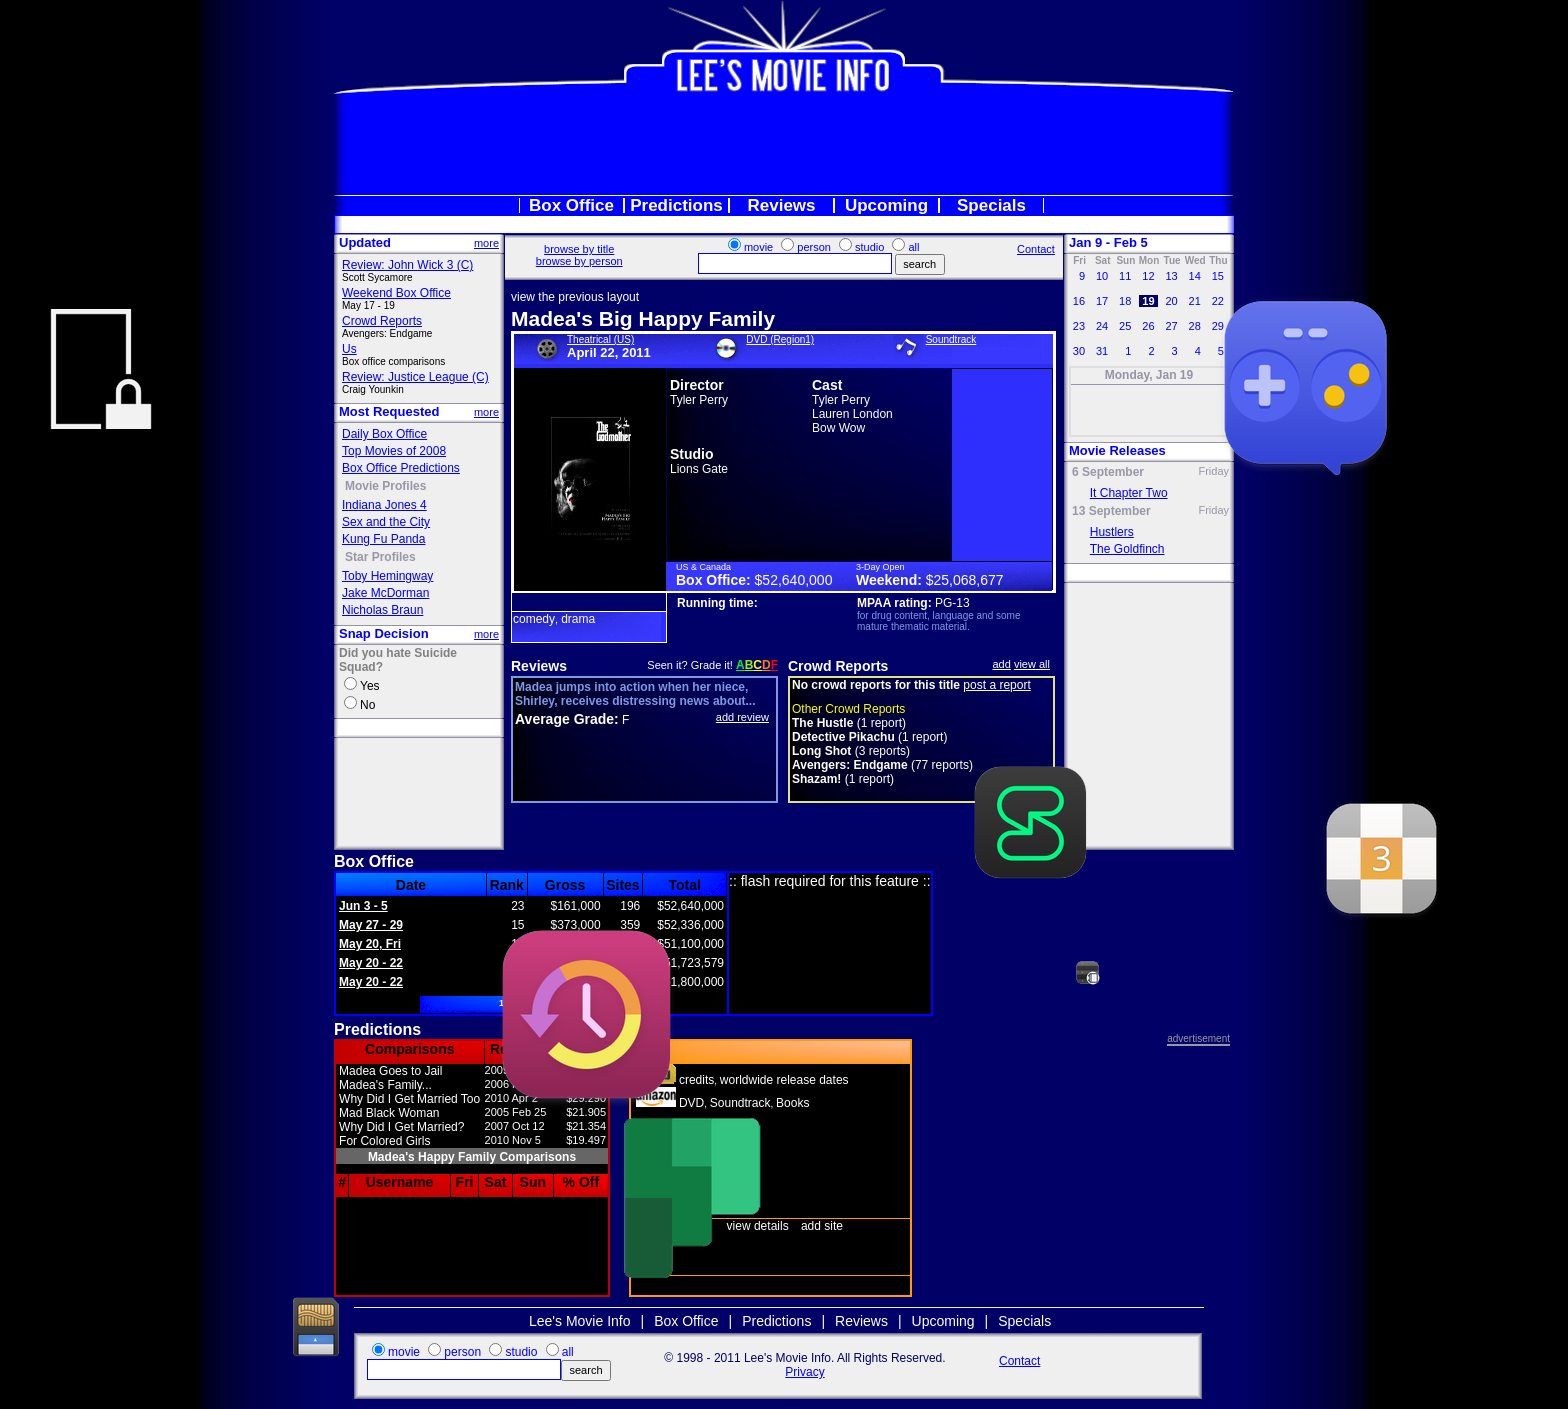 Image resolution: width=1568 pixels, height=1409 pixels. What do you see at coordinates (1030, 822) in the screenshot?
I see `open session private messenger app` at bounding box center [1030, 822].